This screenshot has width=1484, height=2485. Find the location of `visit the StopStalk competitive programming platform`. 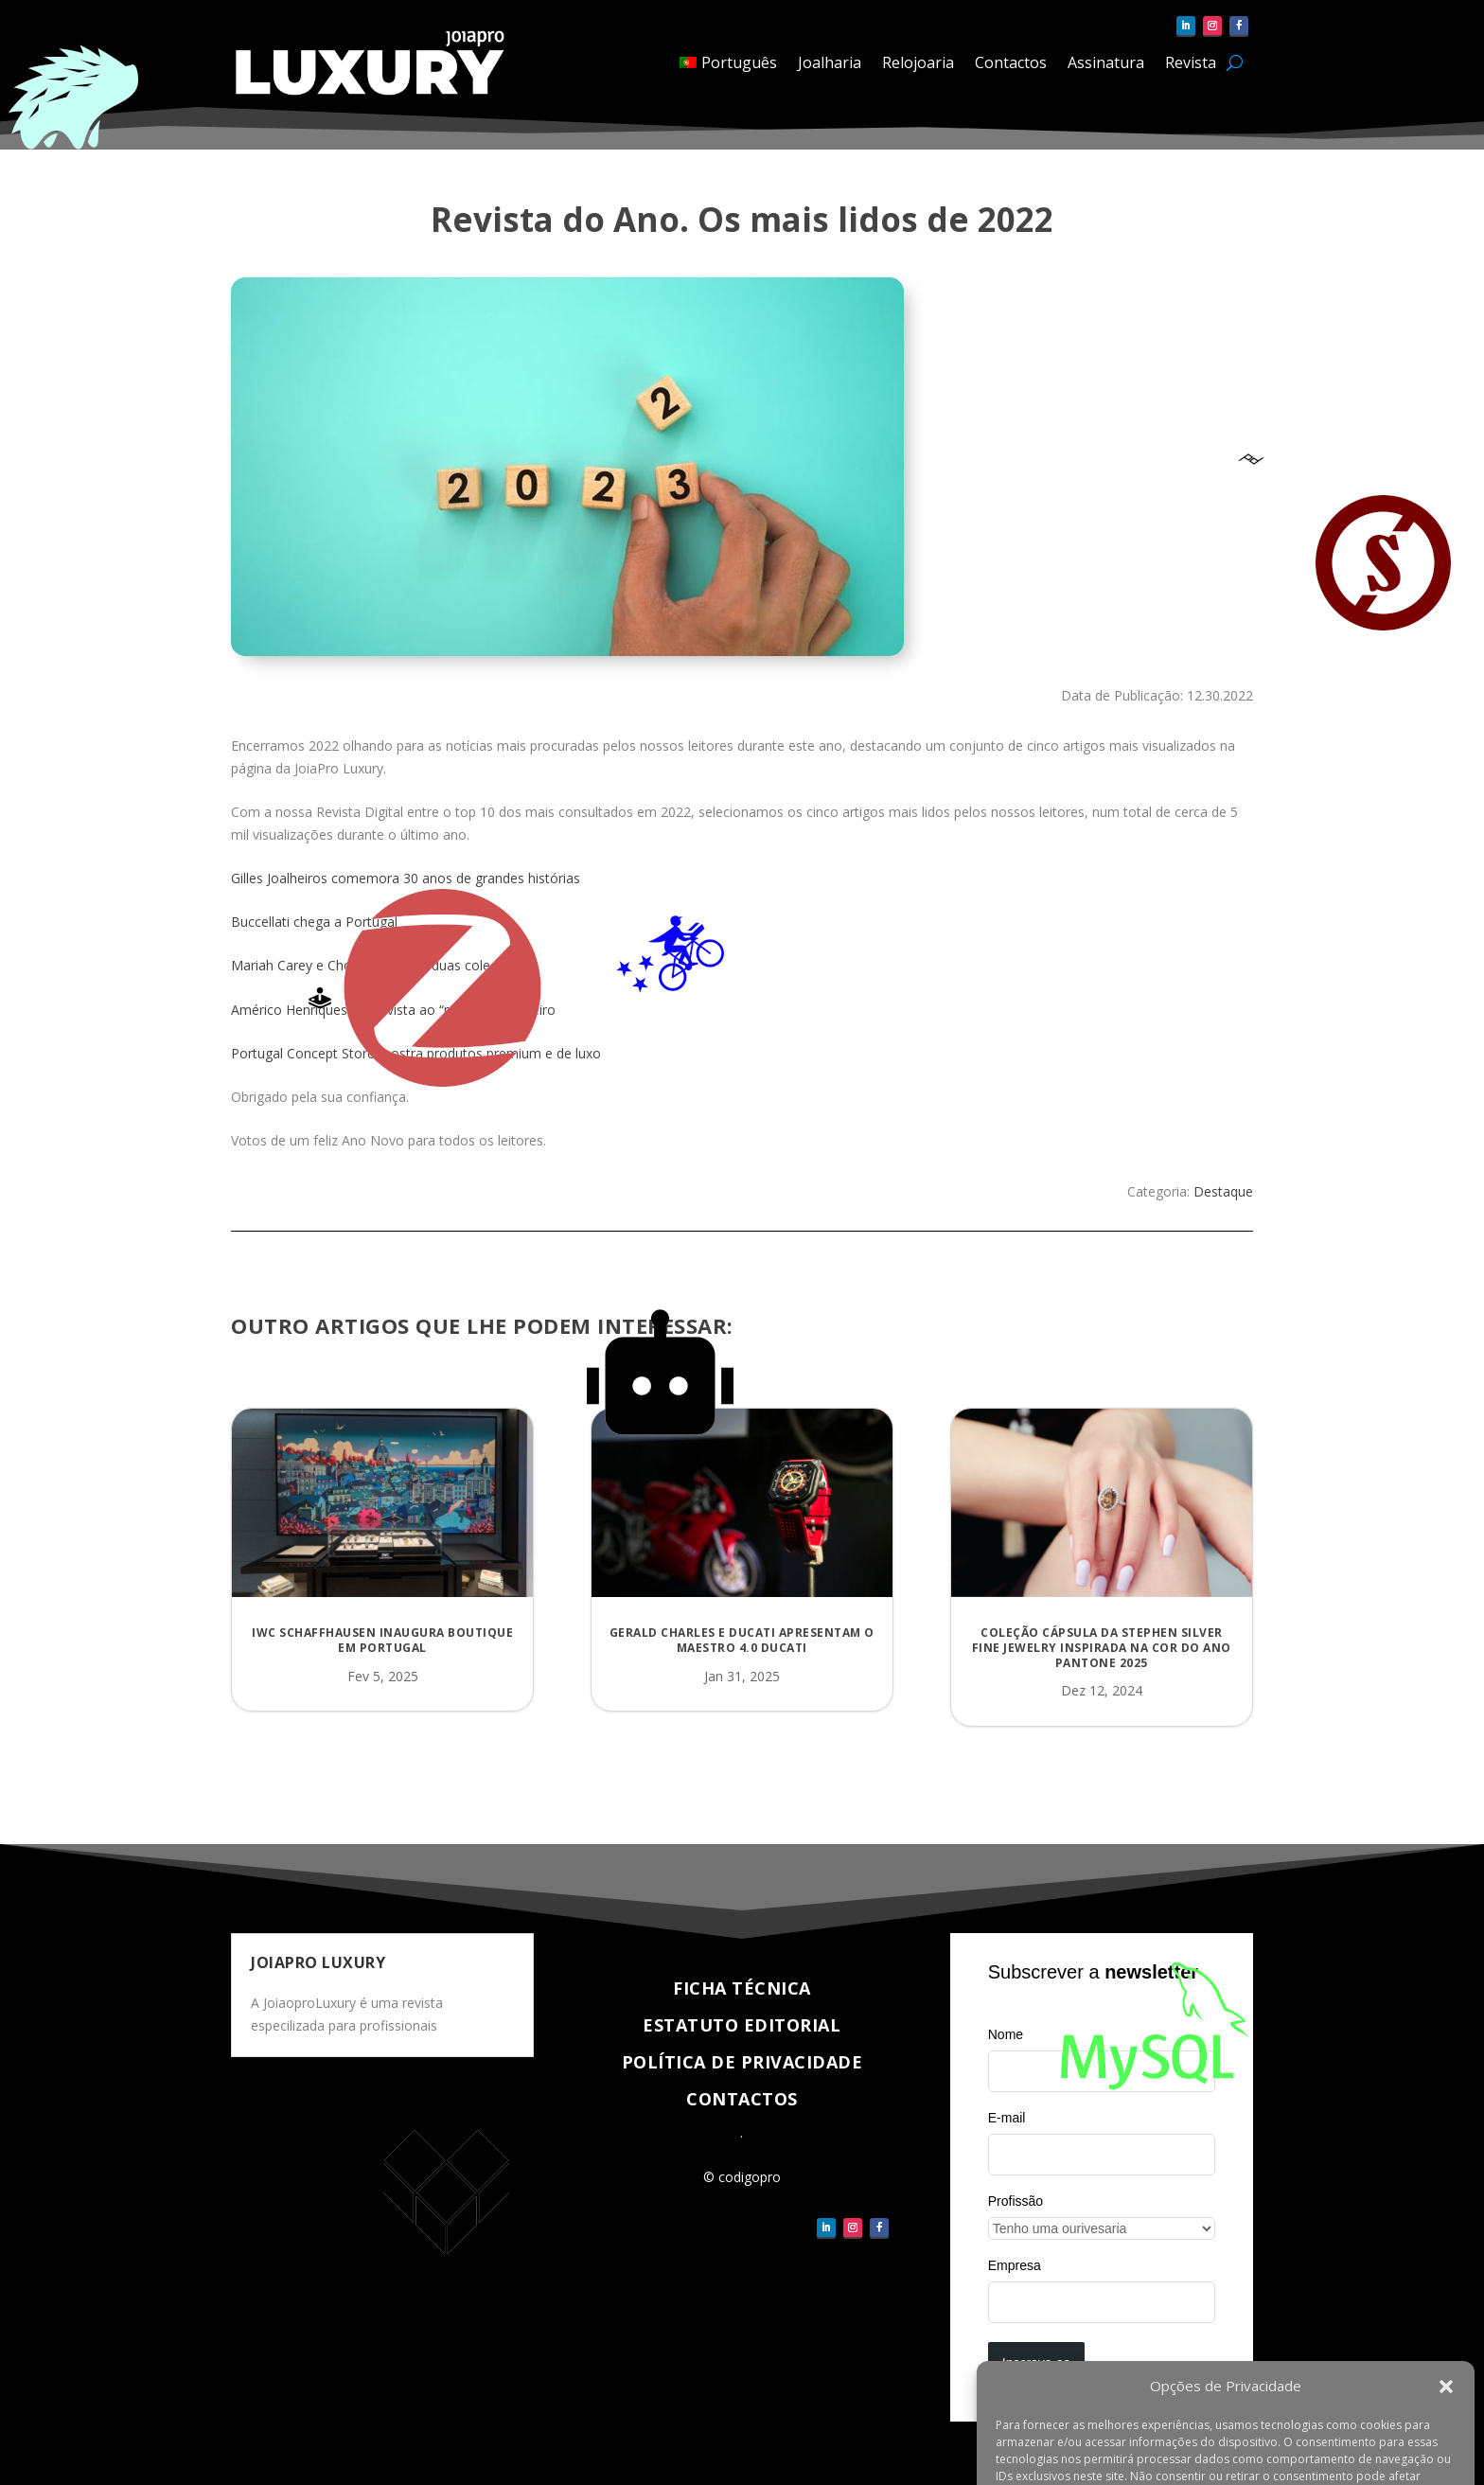

visit the StopStalk competitive programming platform is located at coordinates (1383, 562).